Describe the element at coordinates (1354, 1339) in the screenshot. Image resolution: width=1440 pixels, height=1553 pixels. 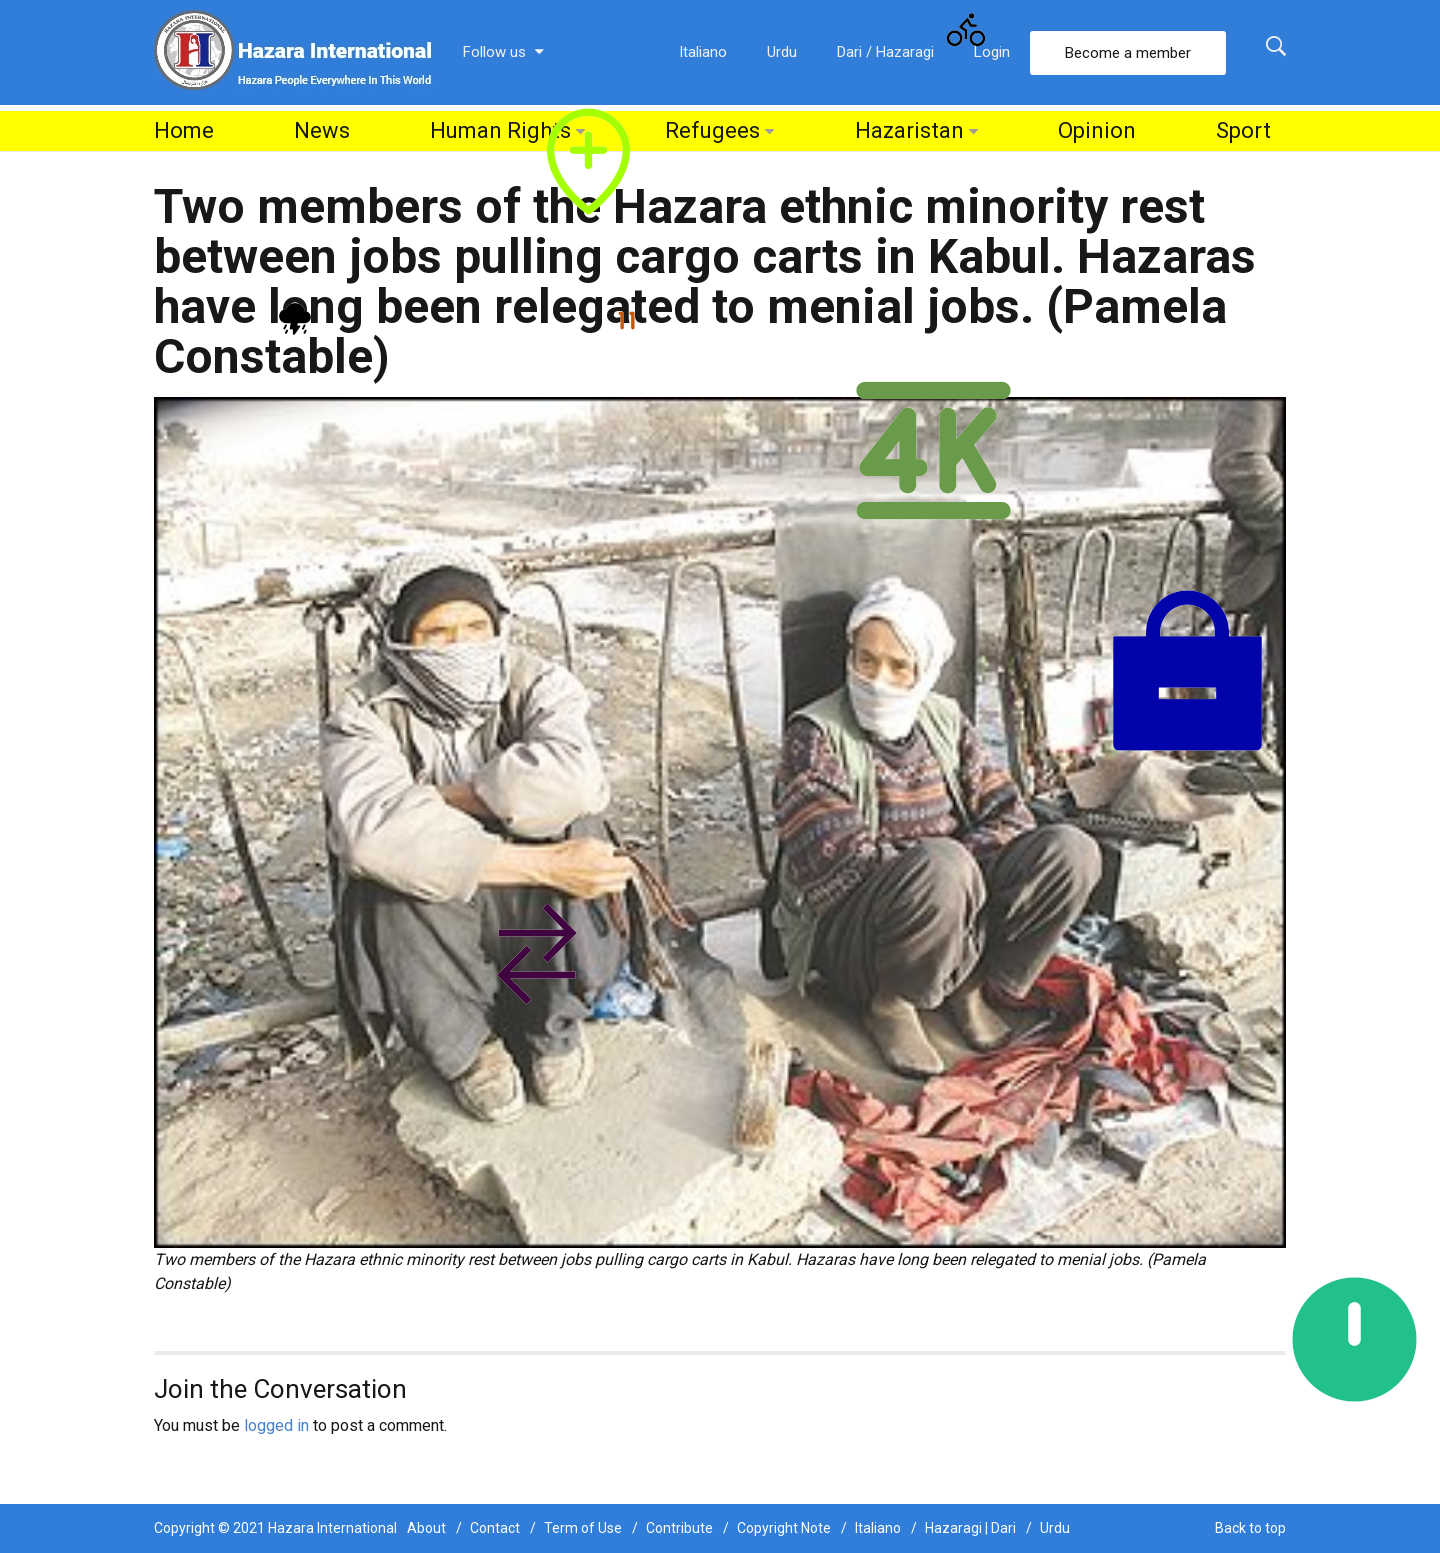
I see `indicates 12 o'clock or noon/midnight` at that location.